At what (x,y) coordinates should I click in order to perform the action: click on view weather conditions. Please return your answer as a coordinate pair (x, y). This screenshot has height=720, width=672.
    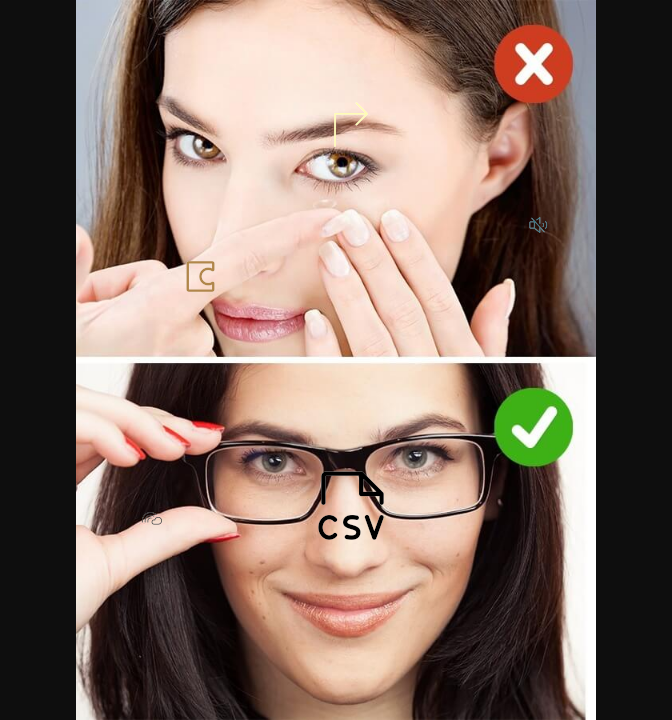
    Looking at the image, I should click on (152, 518).